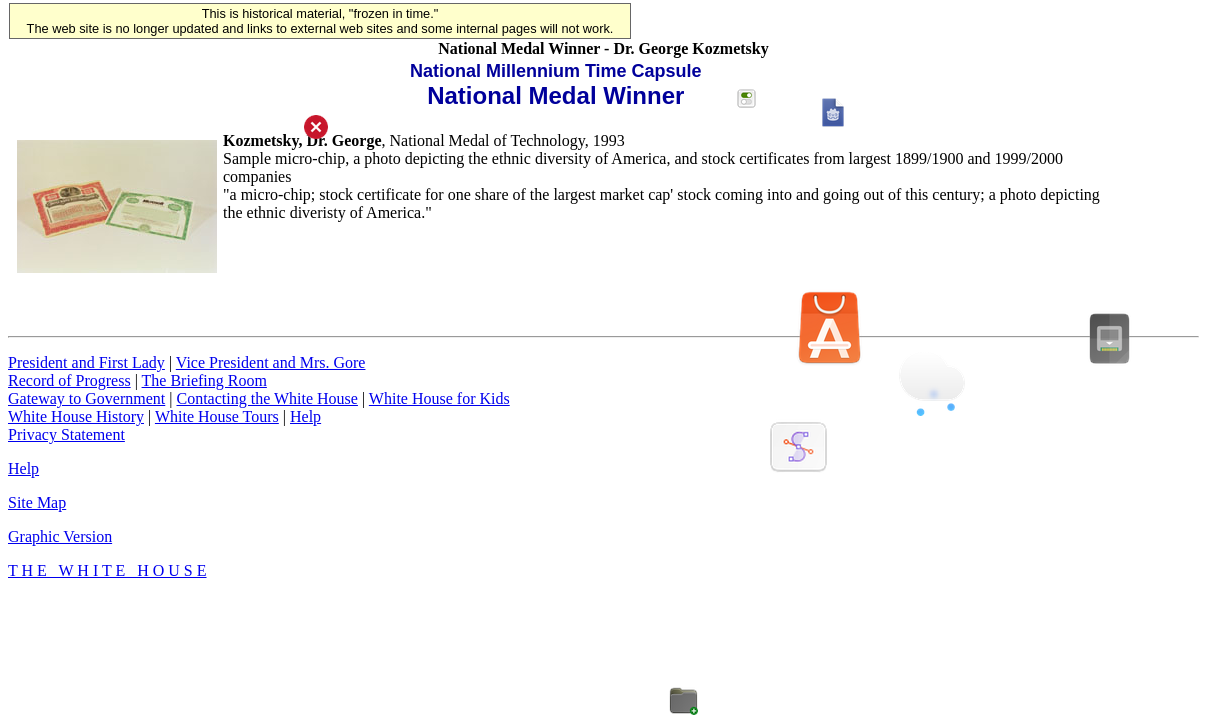 This screenshot has width=1207, height=720. What do you see at coordinates (833, 113) in the screenshot?
I see `a godot game engine project file` at bounding box center [833, 113].